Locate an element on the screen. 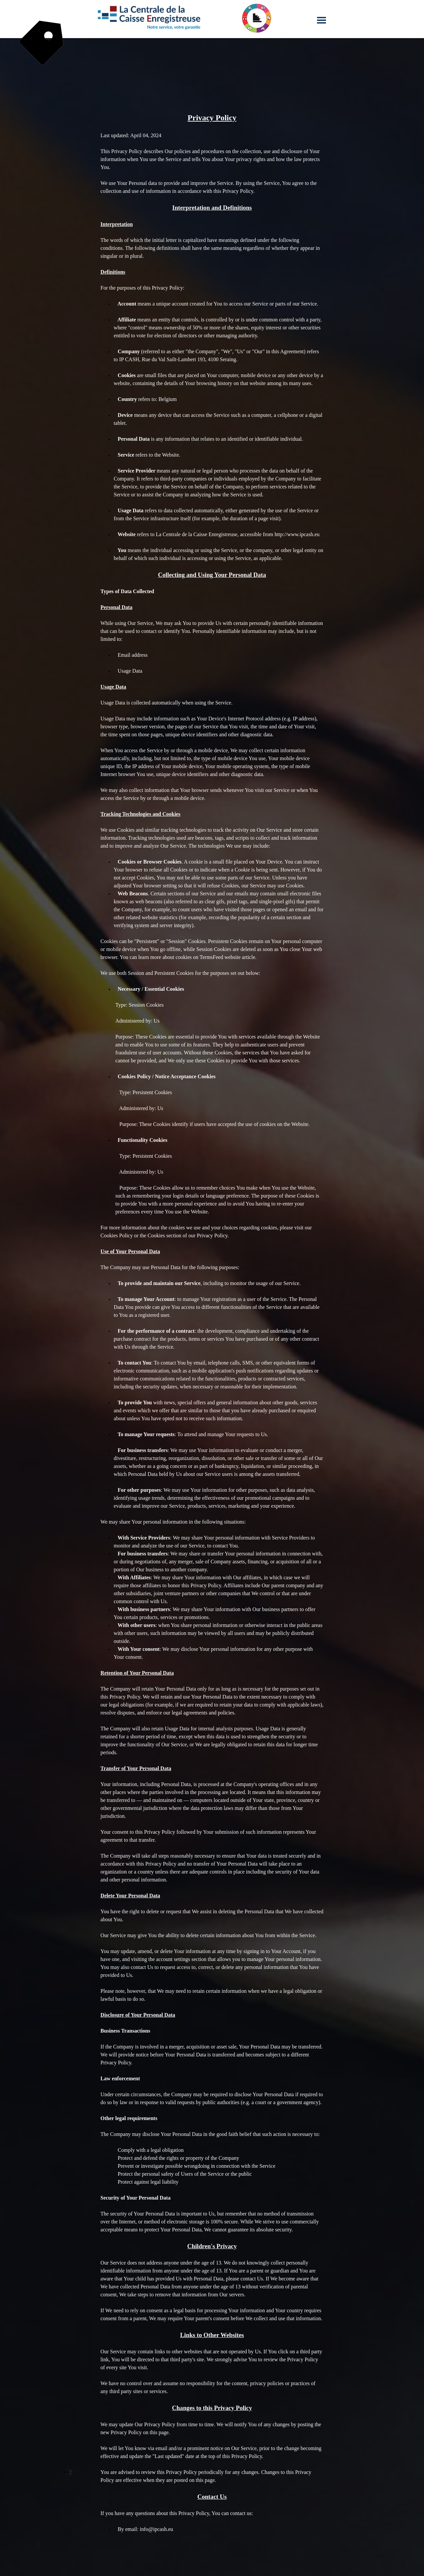 The height and width of the screenshot is (2576, 424). increase audio volume is located at coordinates (68, 2472).